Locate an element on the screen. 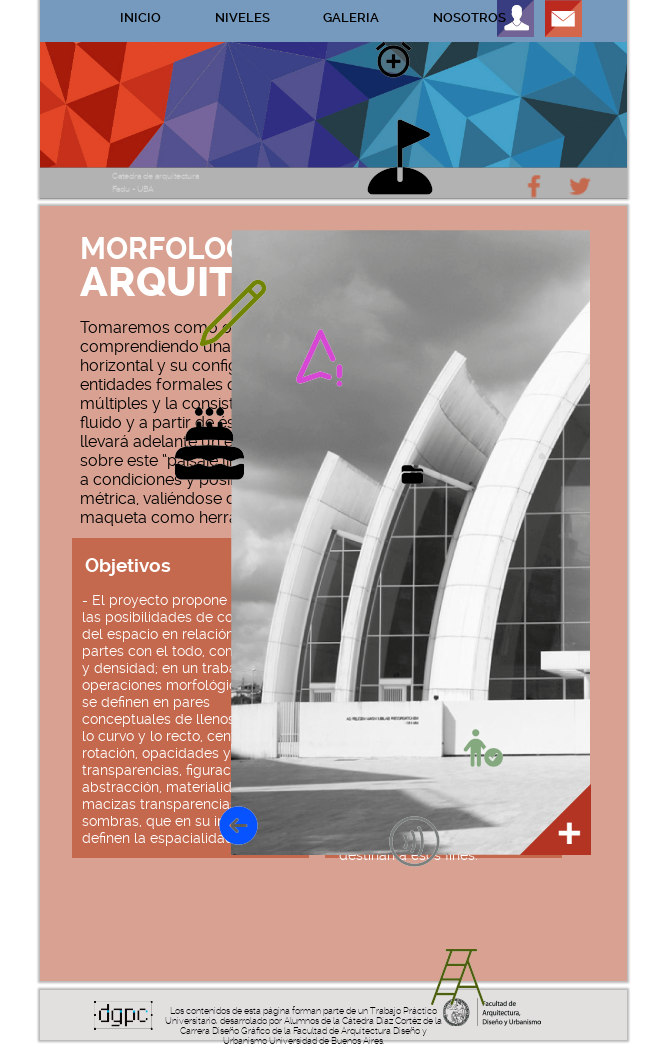 Image resolution: width=667 pixels, height=1046 pixels. tap to pay with contactless payment is located at coordinates (414, 841).